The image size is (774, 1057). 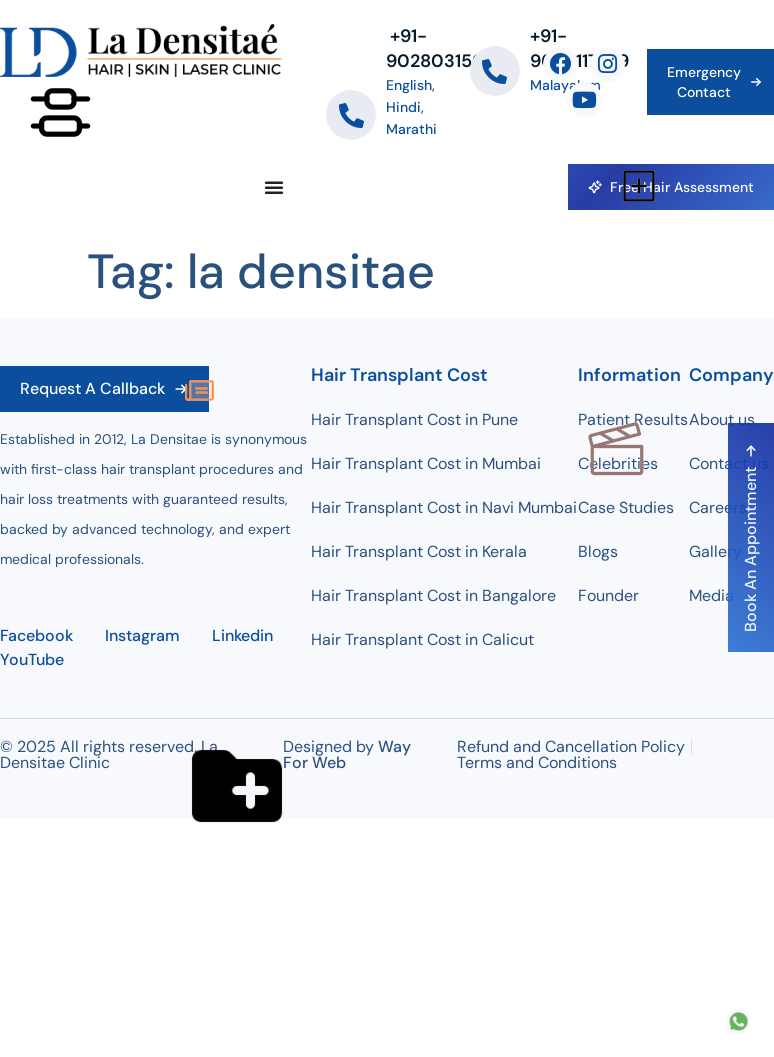 I want to click on view news articles or updates, so click(x=200, y=390).